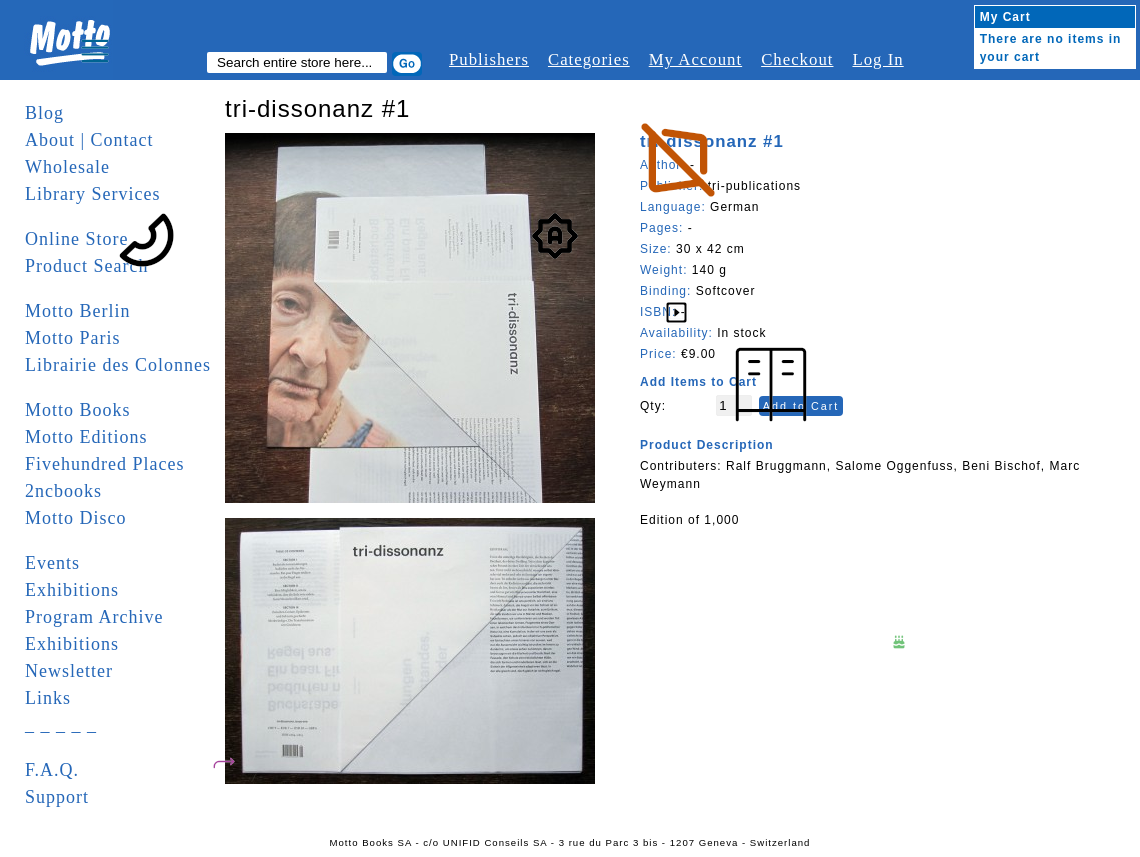 The image size is (1140, 857). What do you see at coordinates (224, 763) in the screenshot?
I see `forward or share this item` at bounding box center [224, 763].